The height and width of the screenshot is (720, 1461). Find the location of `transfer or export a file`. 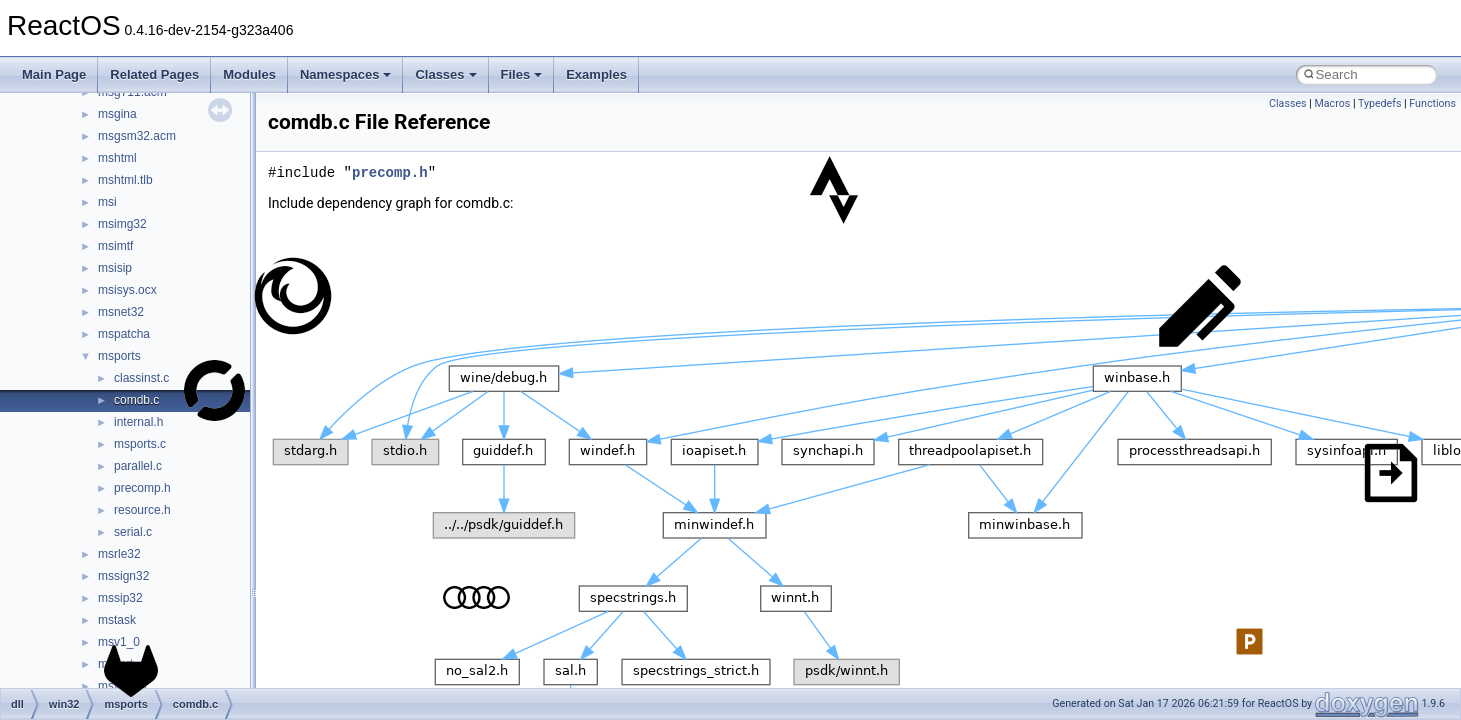

transfer or export a file is located at coordinates (1391, 473).